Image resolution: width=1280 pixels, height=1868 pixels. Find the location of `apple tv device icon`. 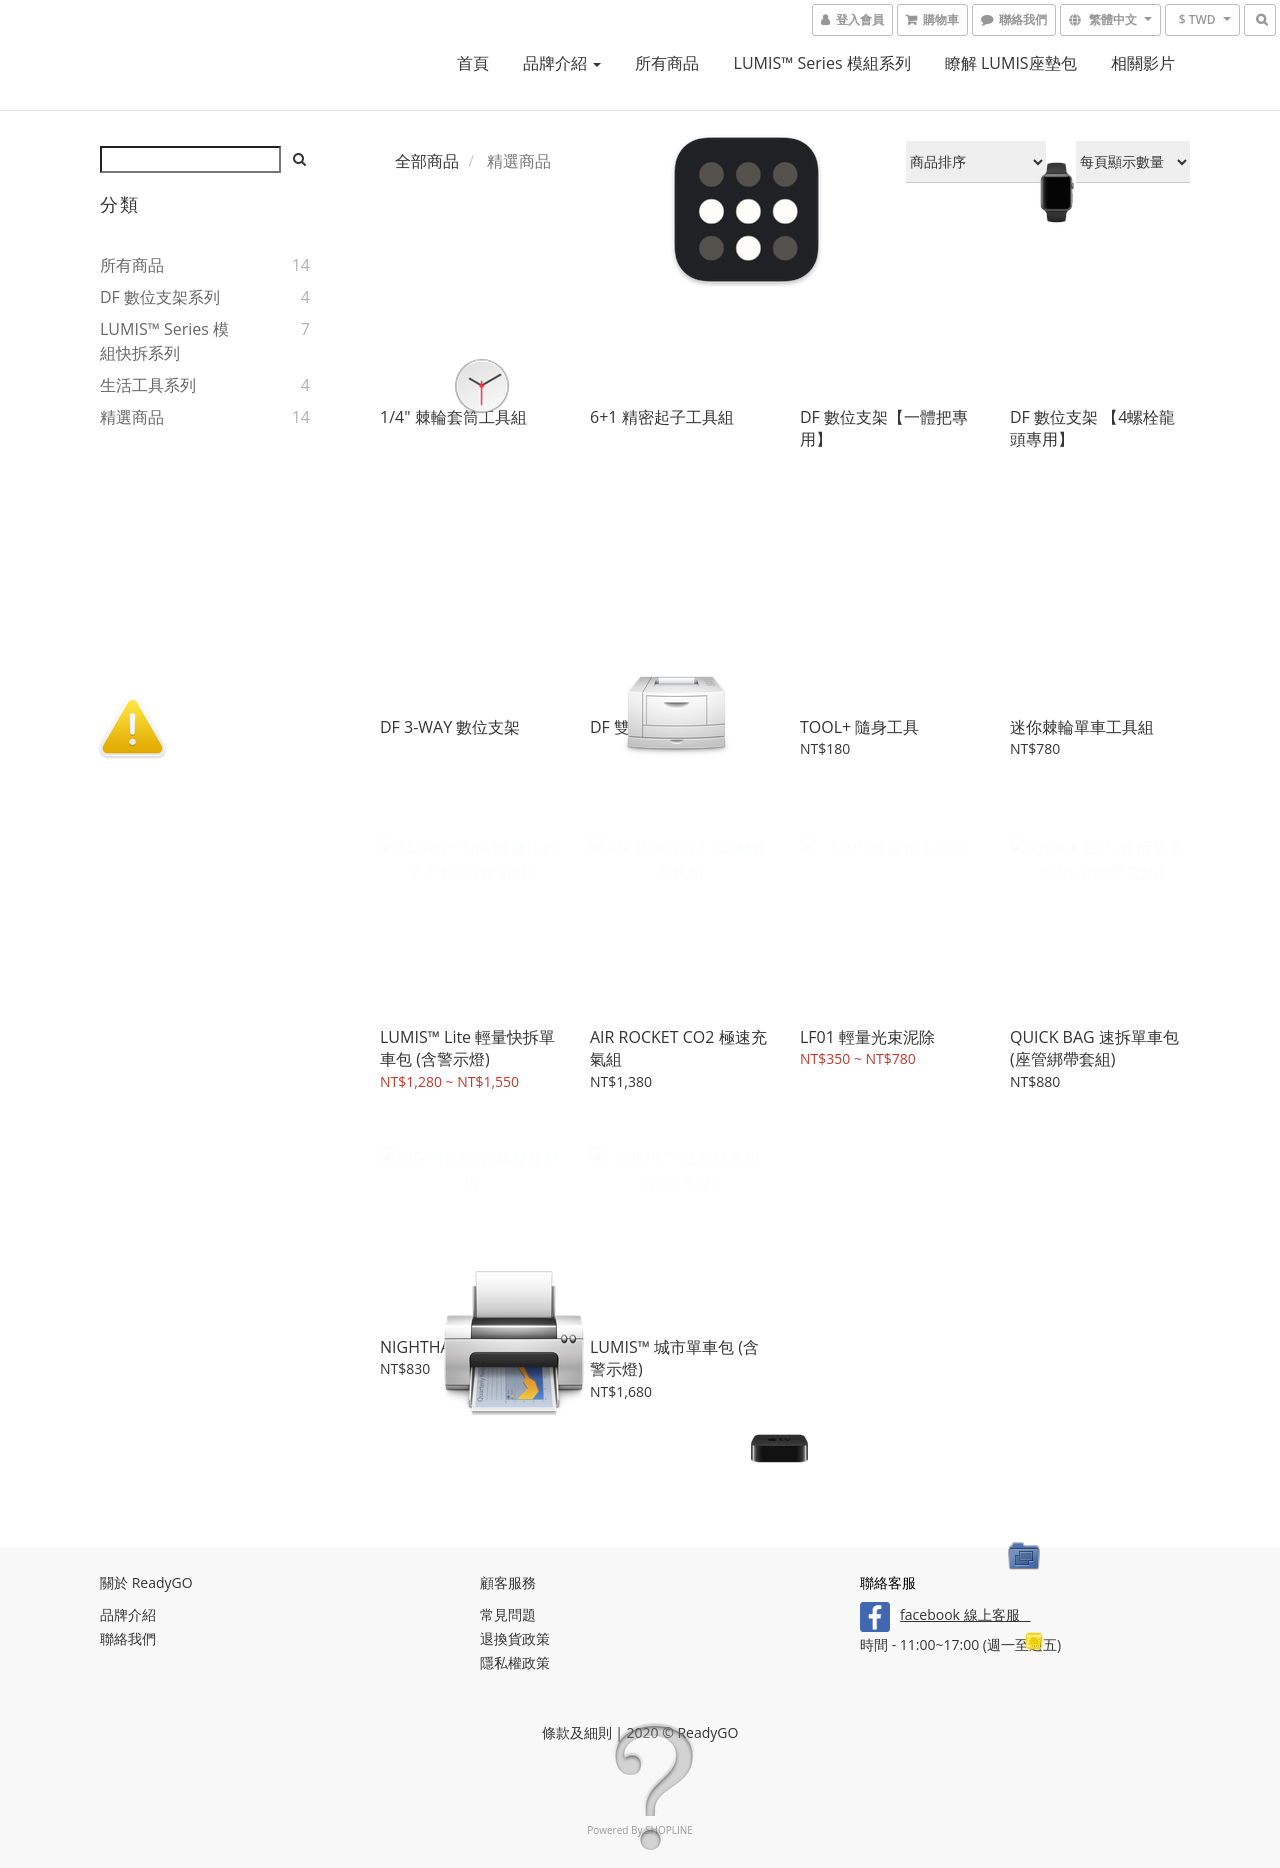

apple tv device icon is located at coordinates (779, 1439).